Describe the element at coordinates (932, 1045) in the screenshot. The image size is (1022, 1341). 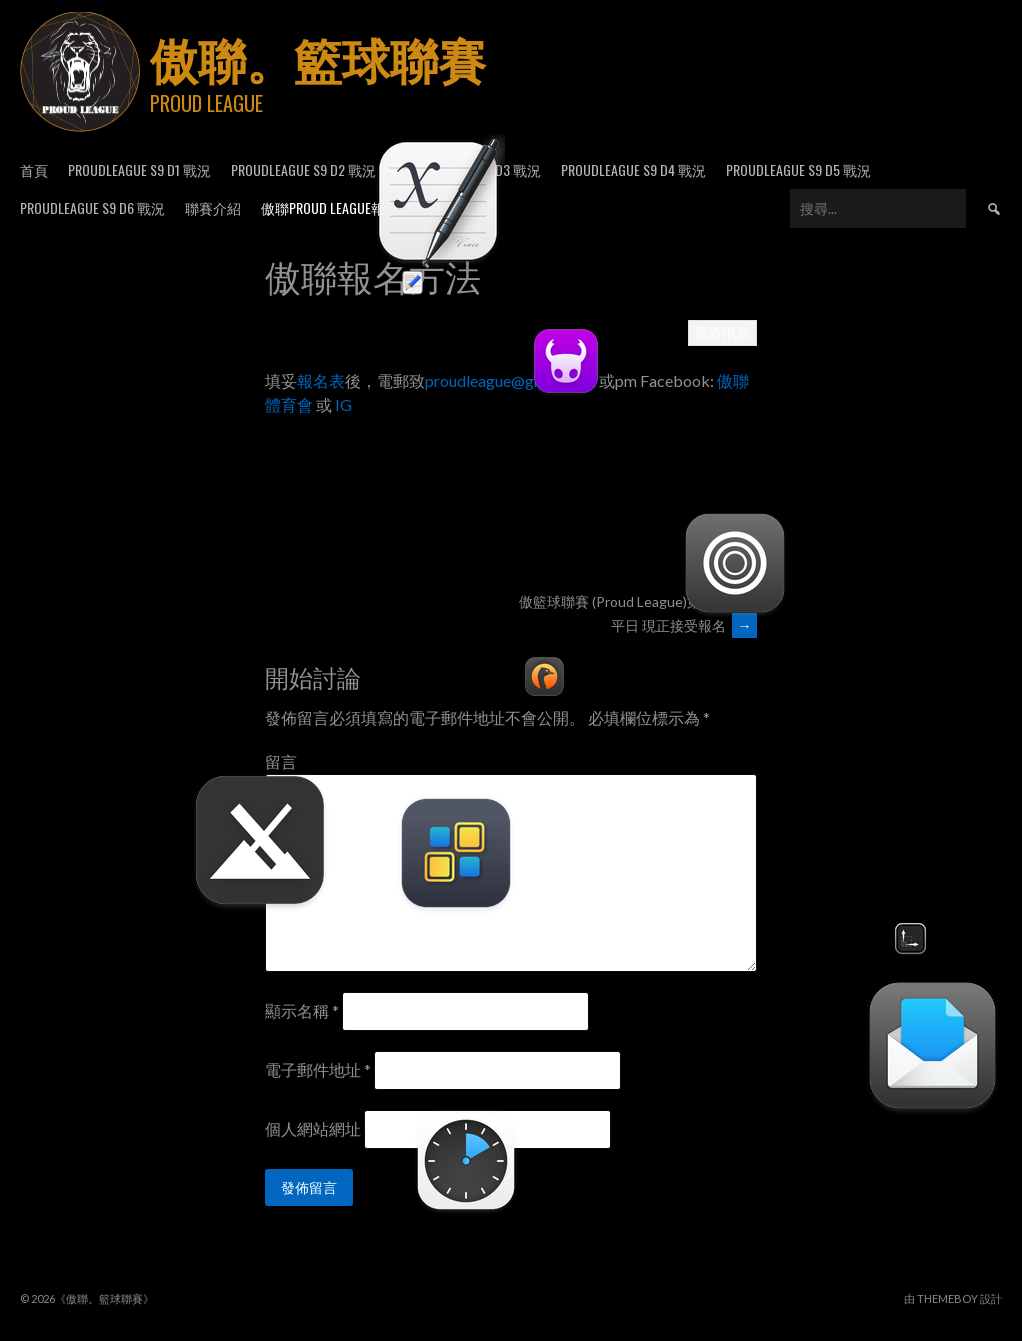
I see `open the mail app` at that location.